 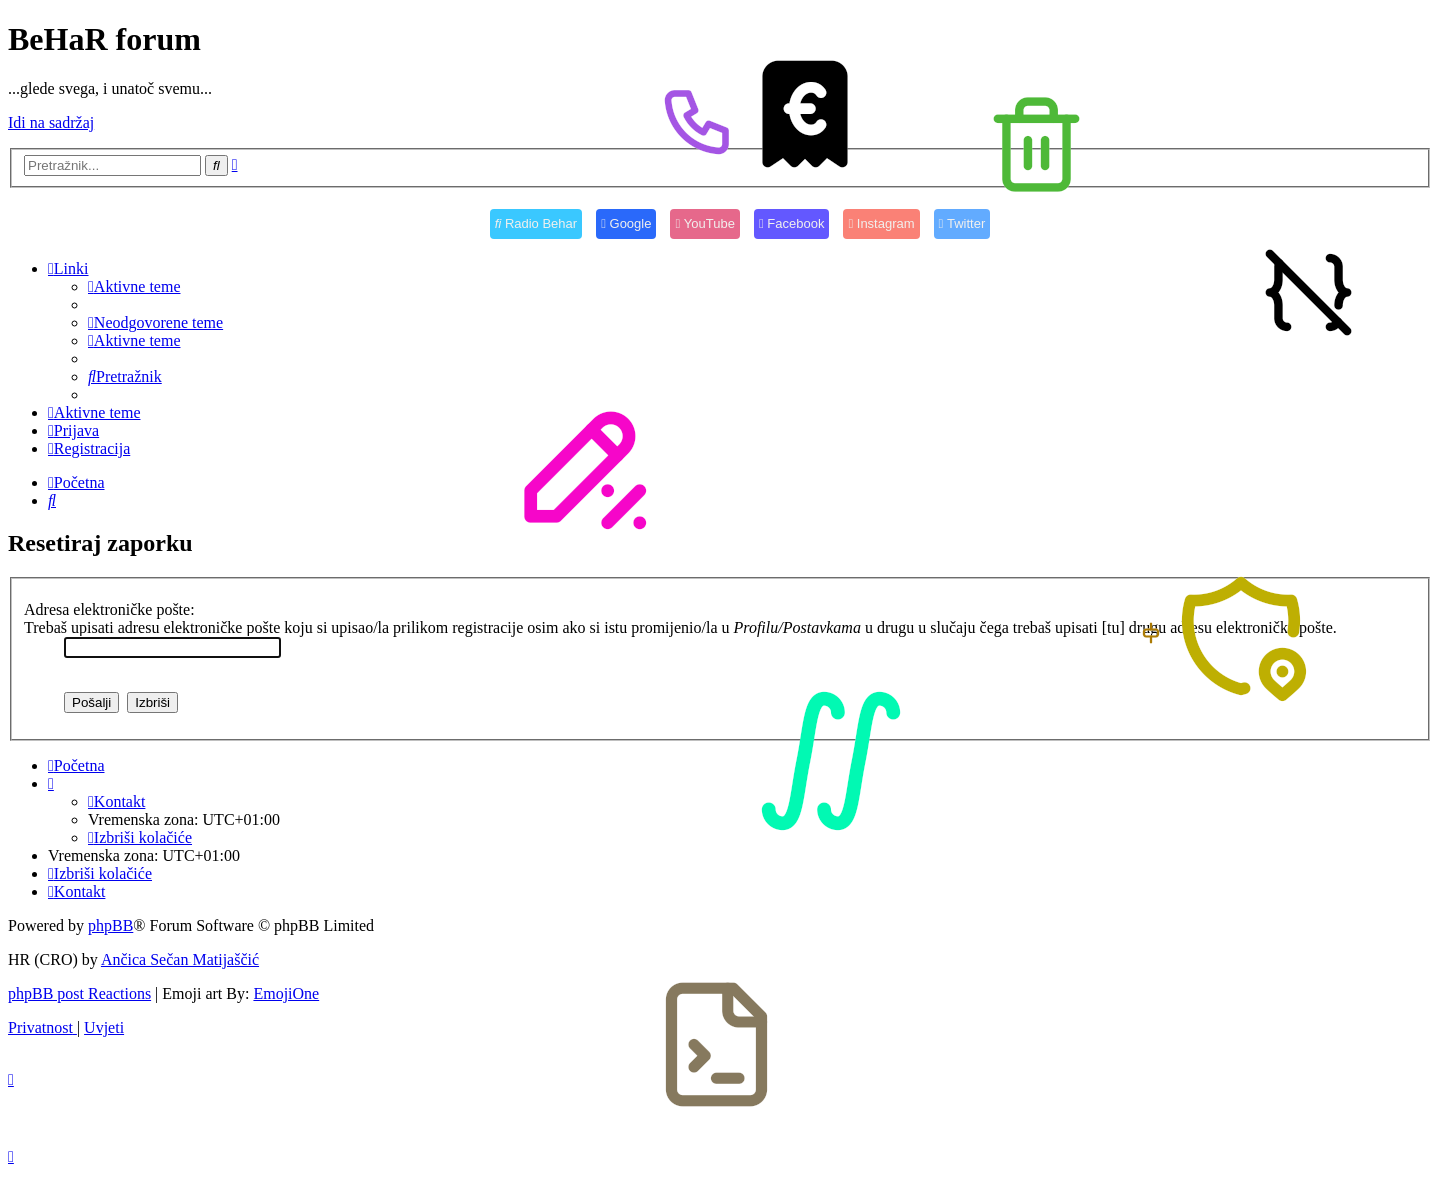 I want to click on align selected elements to center, so click(x=1151, y=633).